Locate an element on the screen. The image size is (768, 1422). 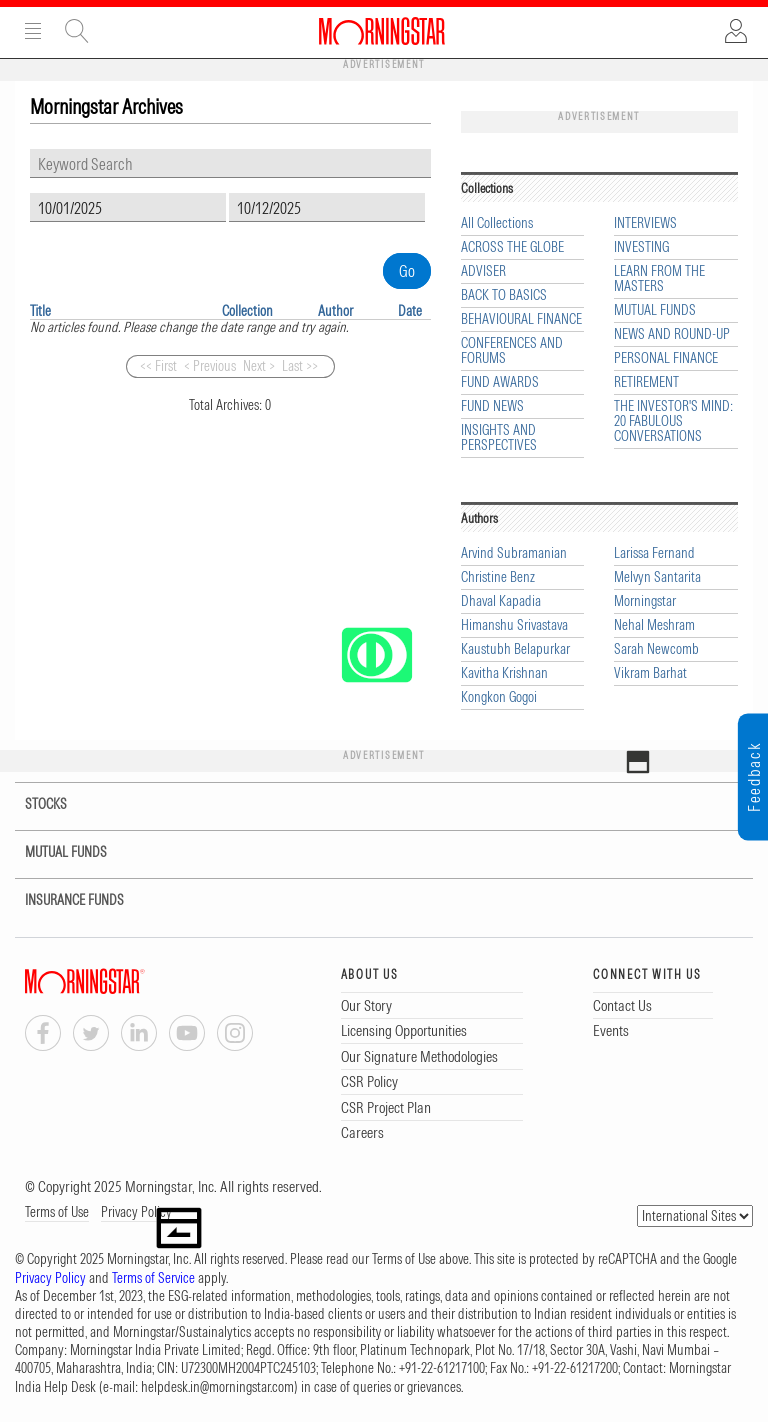
request a refund for a purchase is located at coordinates (179, 1228).